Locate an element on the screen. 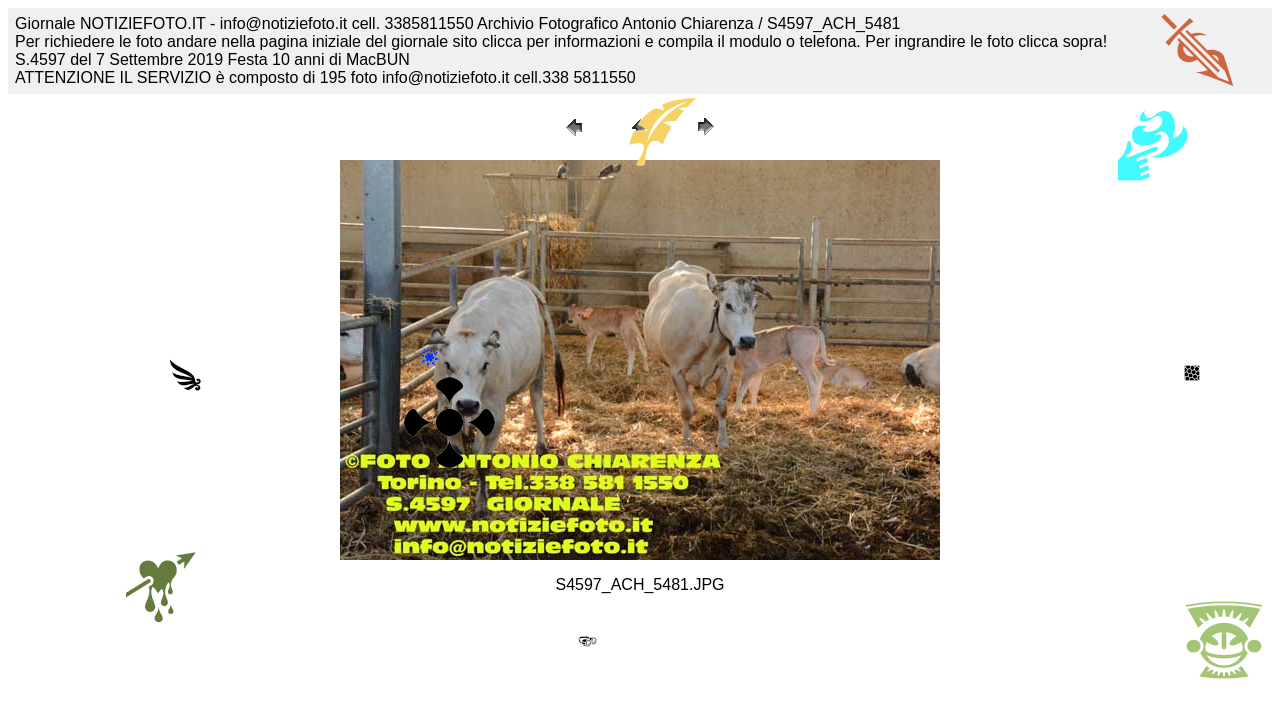  toggle light mode or daytime theme is located at coordinates (429, 357).